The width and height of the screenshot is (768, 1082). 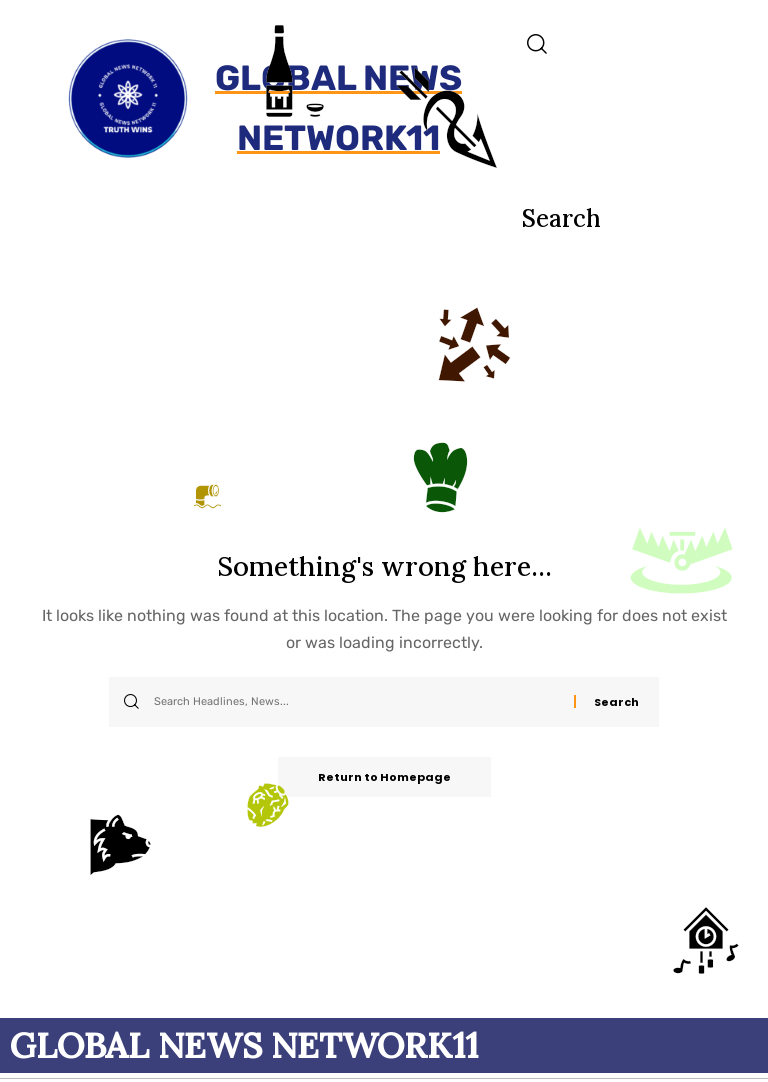 What do you see at coordinates (474, 344) in the screenshot?
I see `indicates confusion or multiple directions` at bounding box center [474, 344].